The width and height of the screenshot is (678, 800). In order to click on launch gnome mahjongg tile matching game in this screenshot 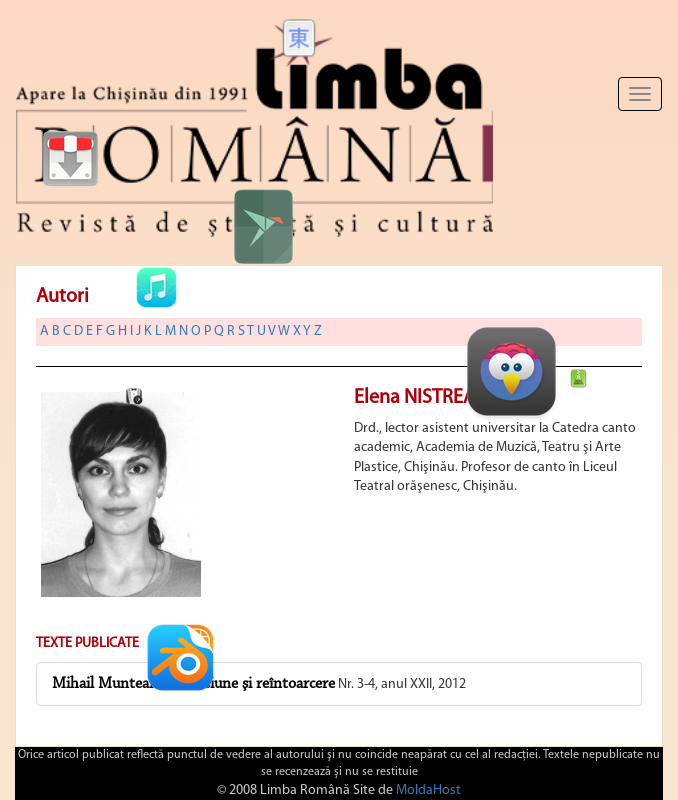, I will do `click(299, 38)`.